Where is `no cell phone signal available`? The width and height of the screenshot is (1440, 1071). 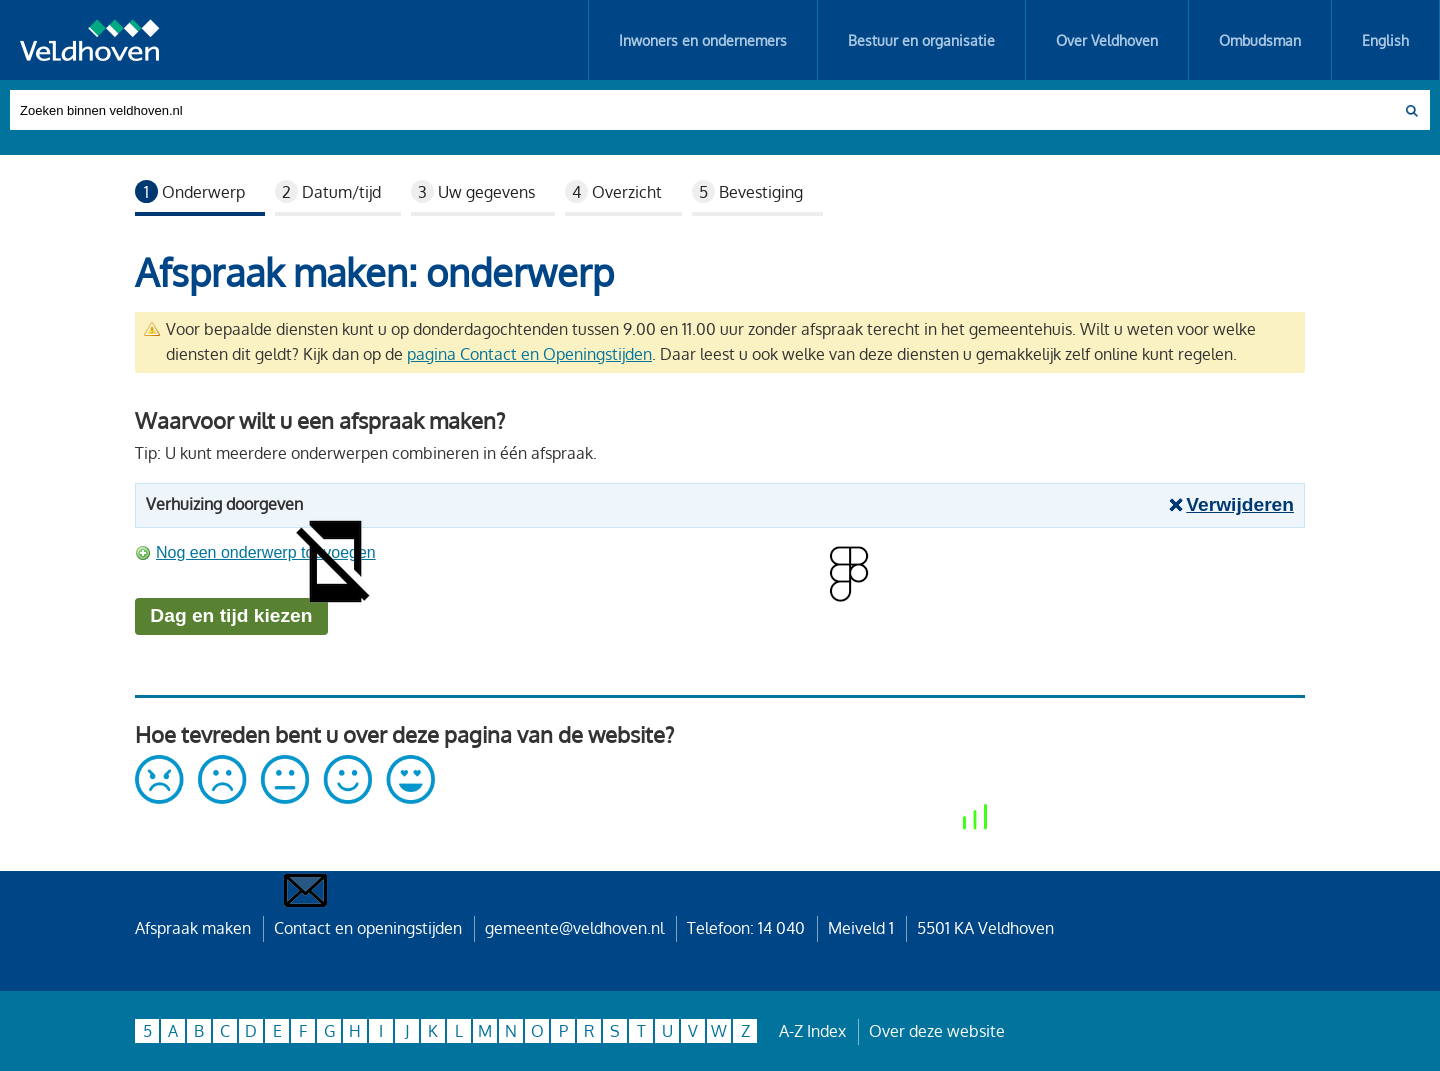
no cell phone signal available is located at coordinates (335, 561).